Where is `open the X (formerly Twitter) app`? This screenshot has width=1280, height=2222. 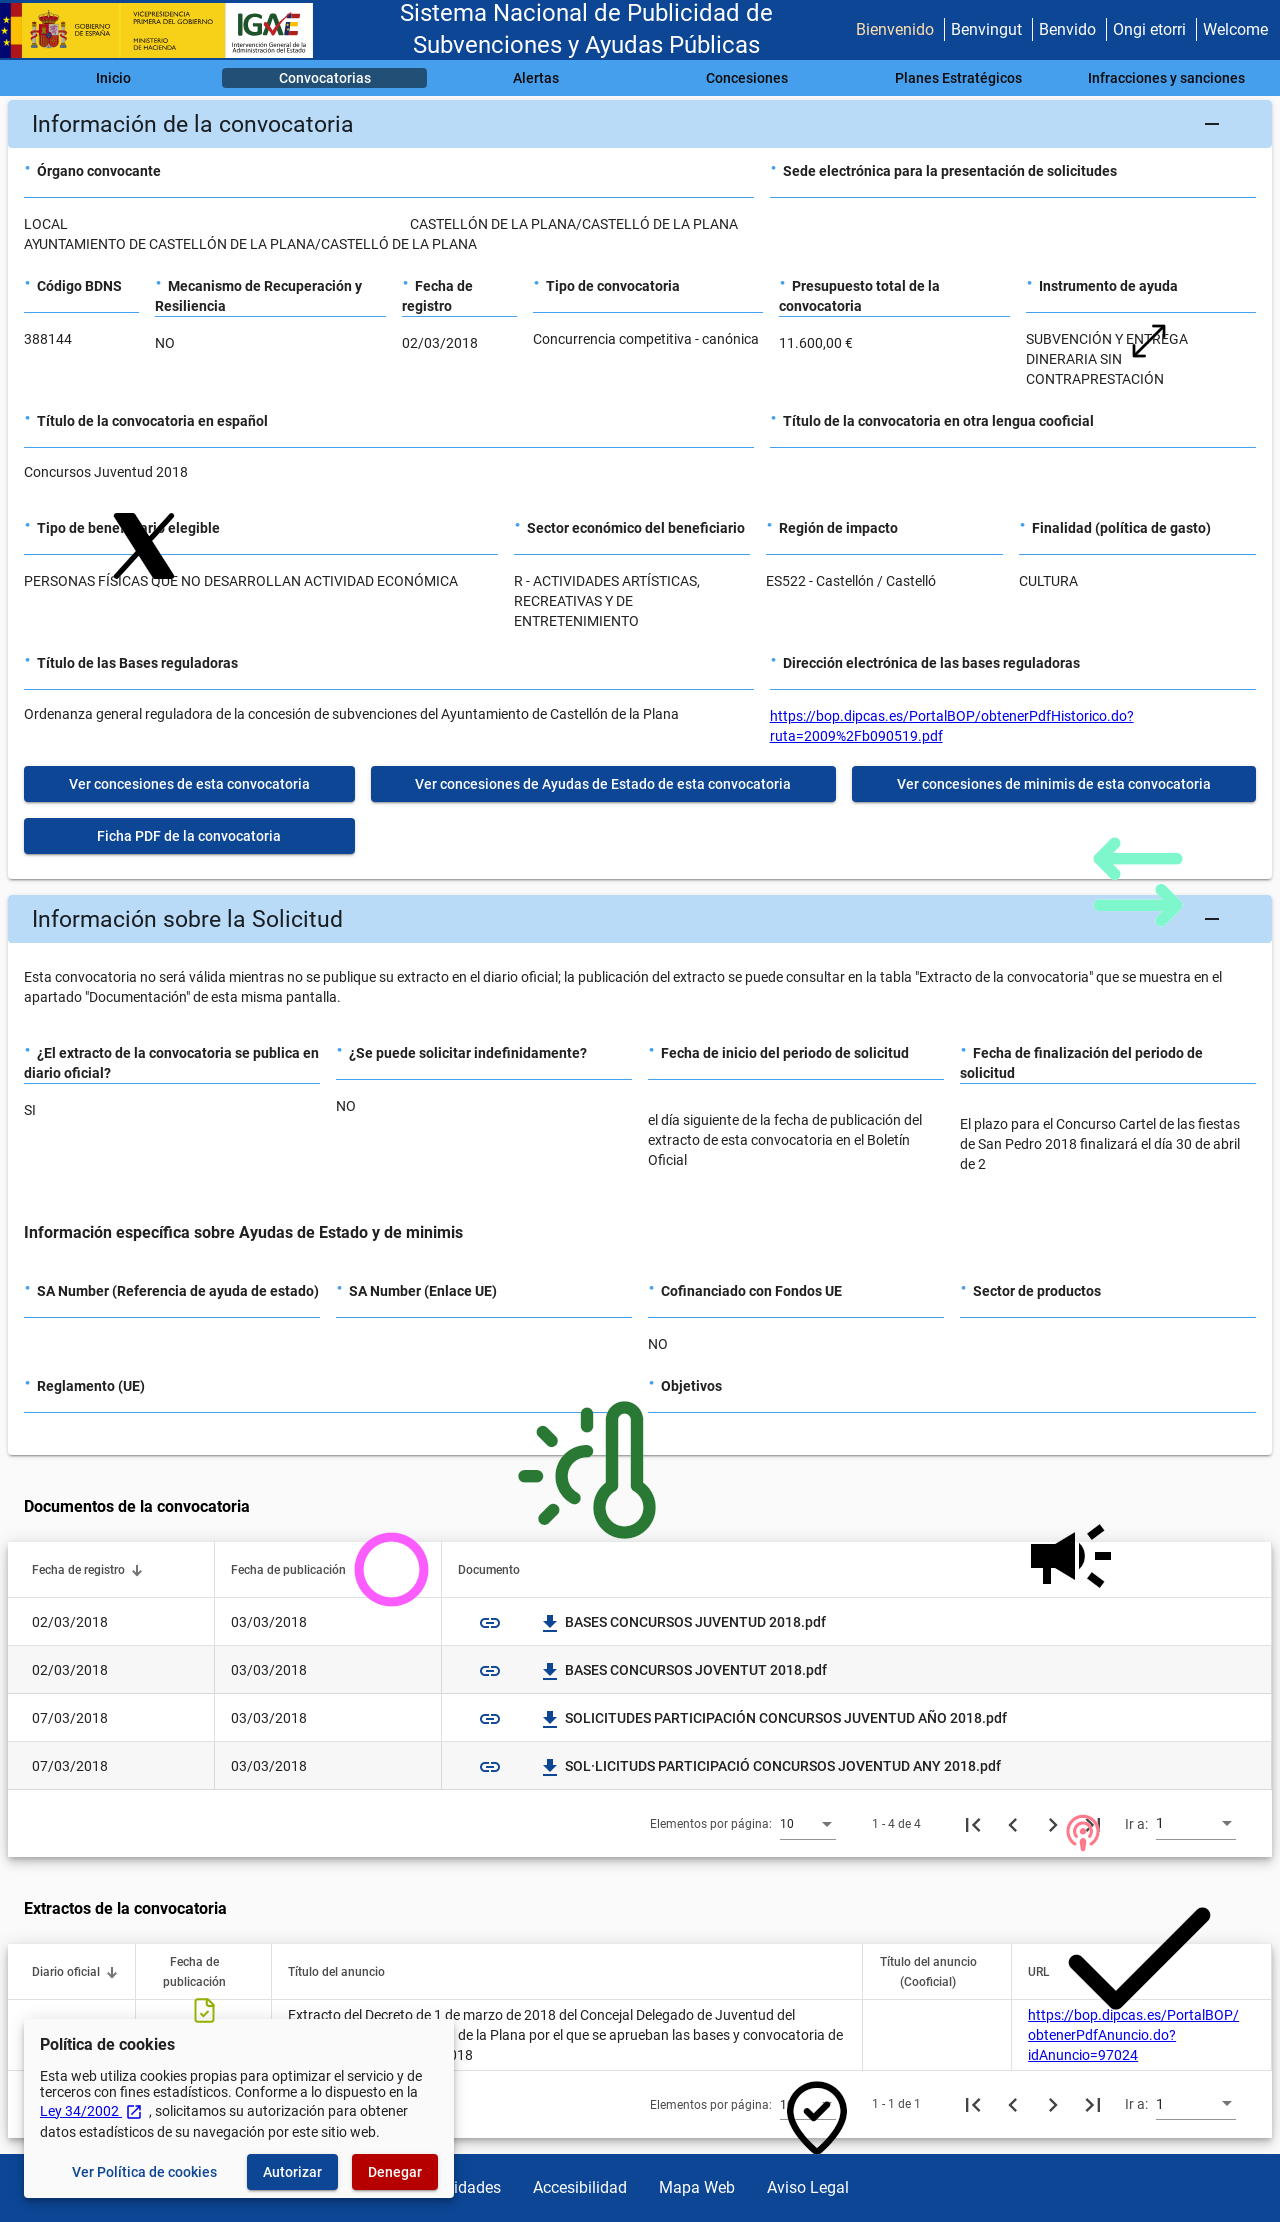 open the X (formerly Twitter) app is located at coordinates (144, 546).